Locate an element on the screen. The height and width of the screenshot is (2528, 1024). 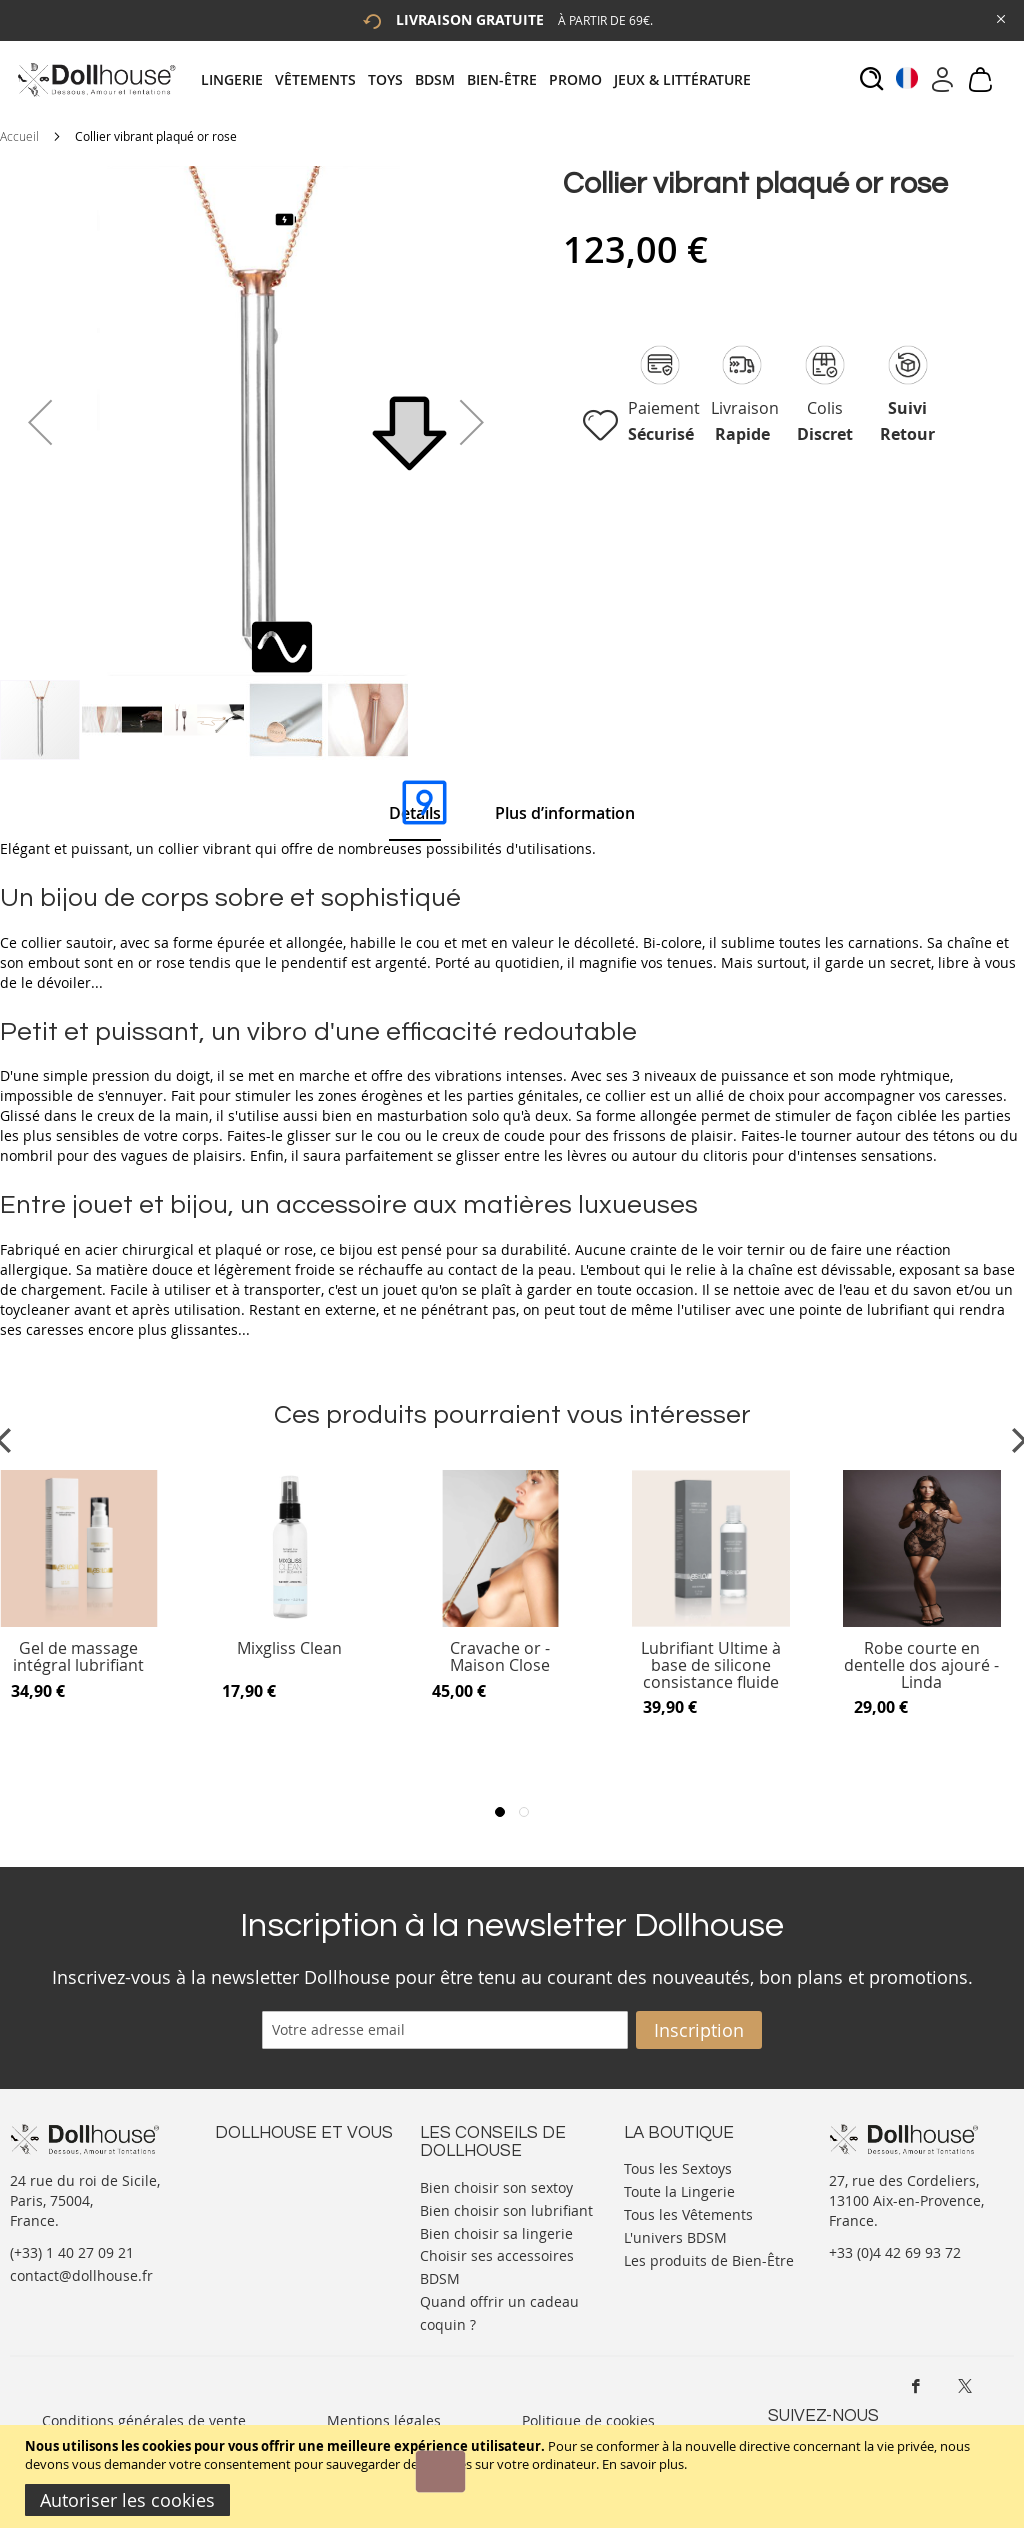
audio or sound wave indicator is located at coordinates (282, 647).